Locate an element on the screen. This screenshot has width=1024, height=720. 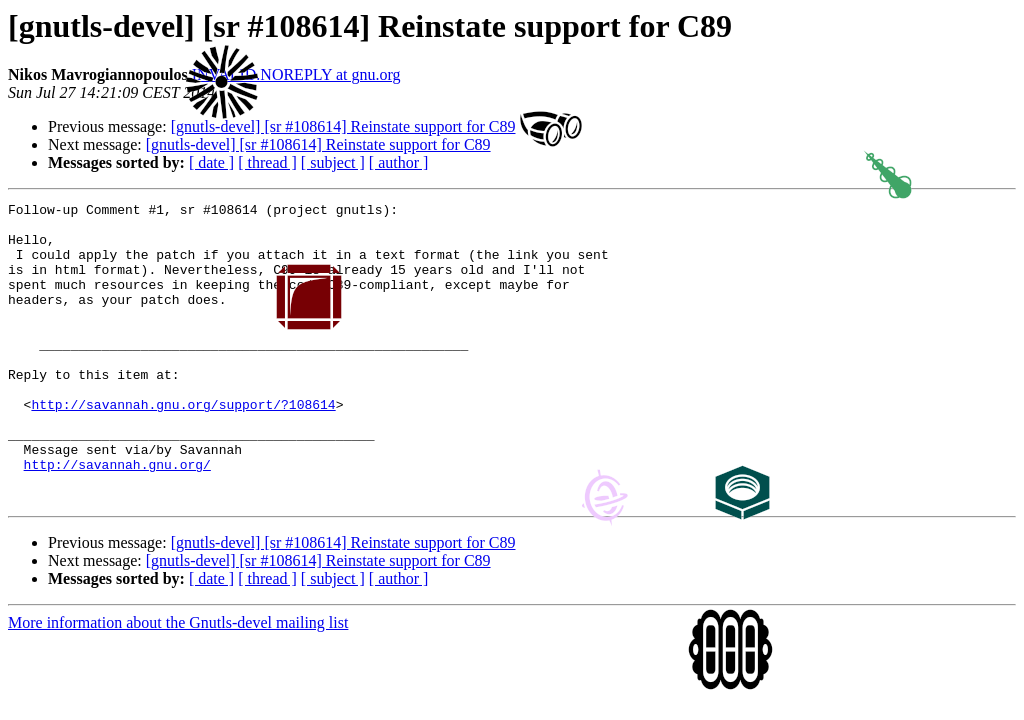
equip or select a beam weapon is located at coordinates (887, 174).